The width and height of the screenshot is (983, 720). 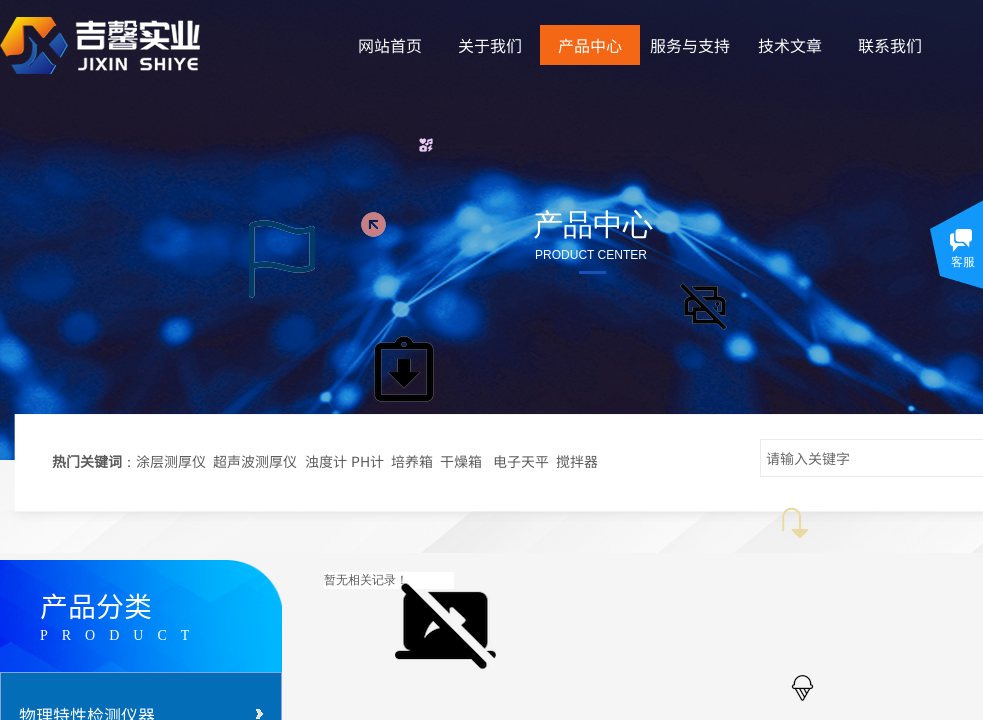 I want to click on navigate back to previous screen, so click(x=373, y=224).